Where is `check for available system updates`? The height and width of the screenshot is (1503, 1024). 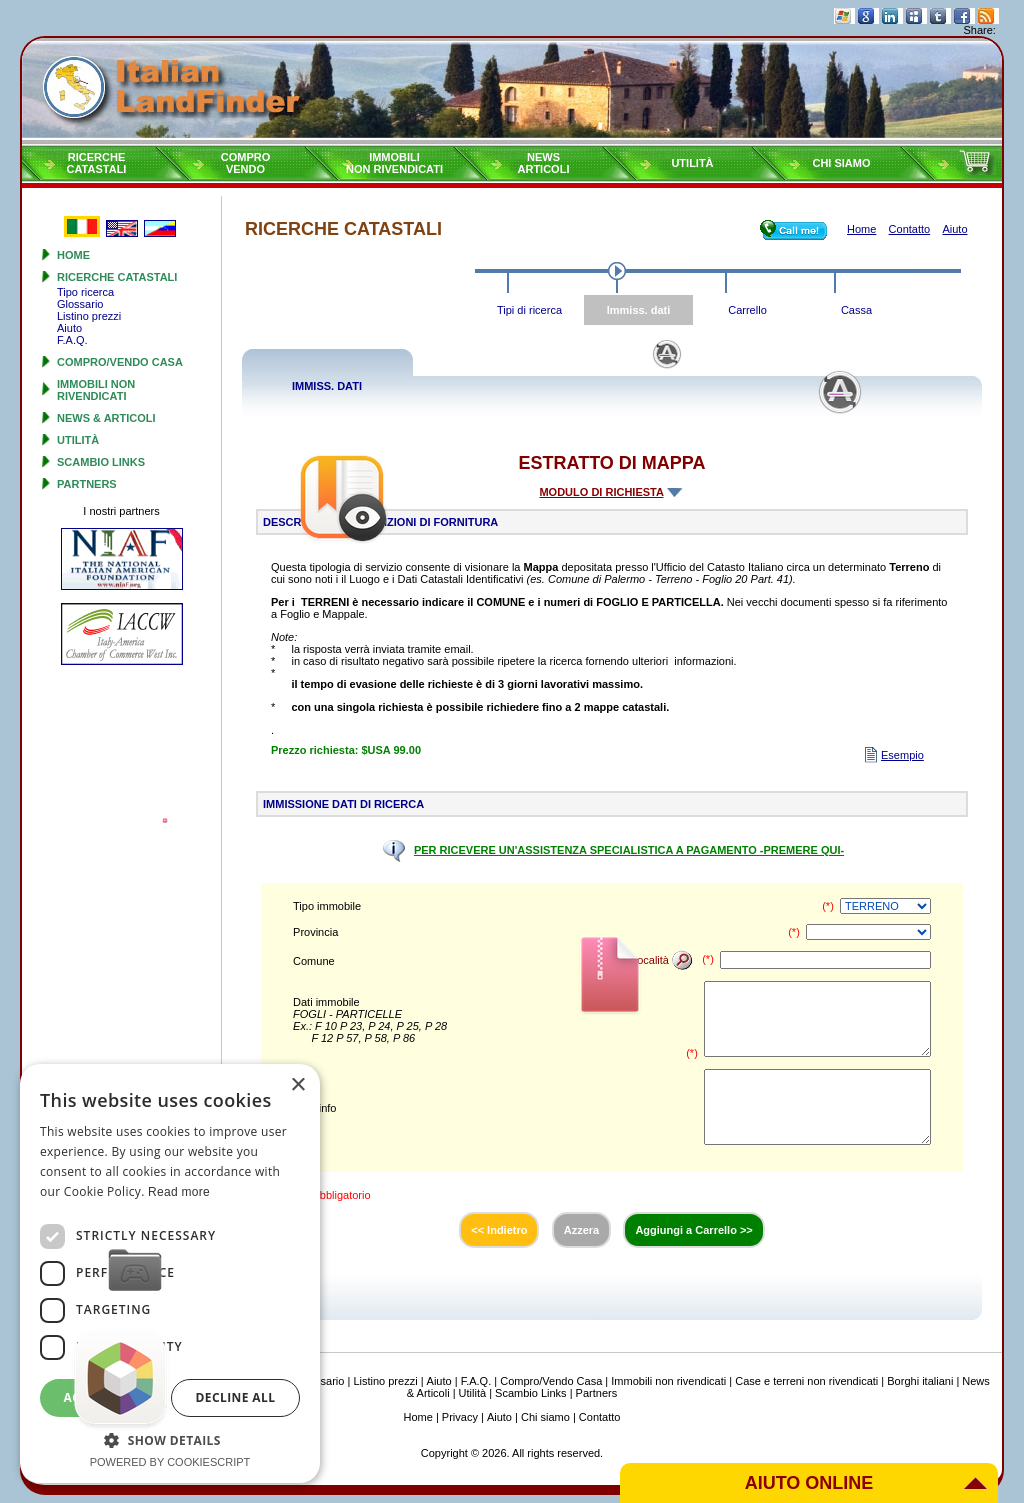 check for available system updates is located at coordinates (840, 392).